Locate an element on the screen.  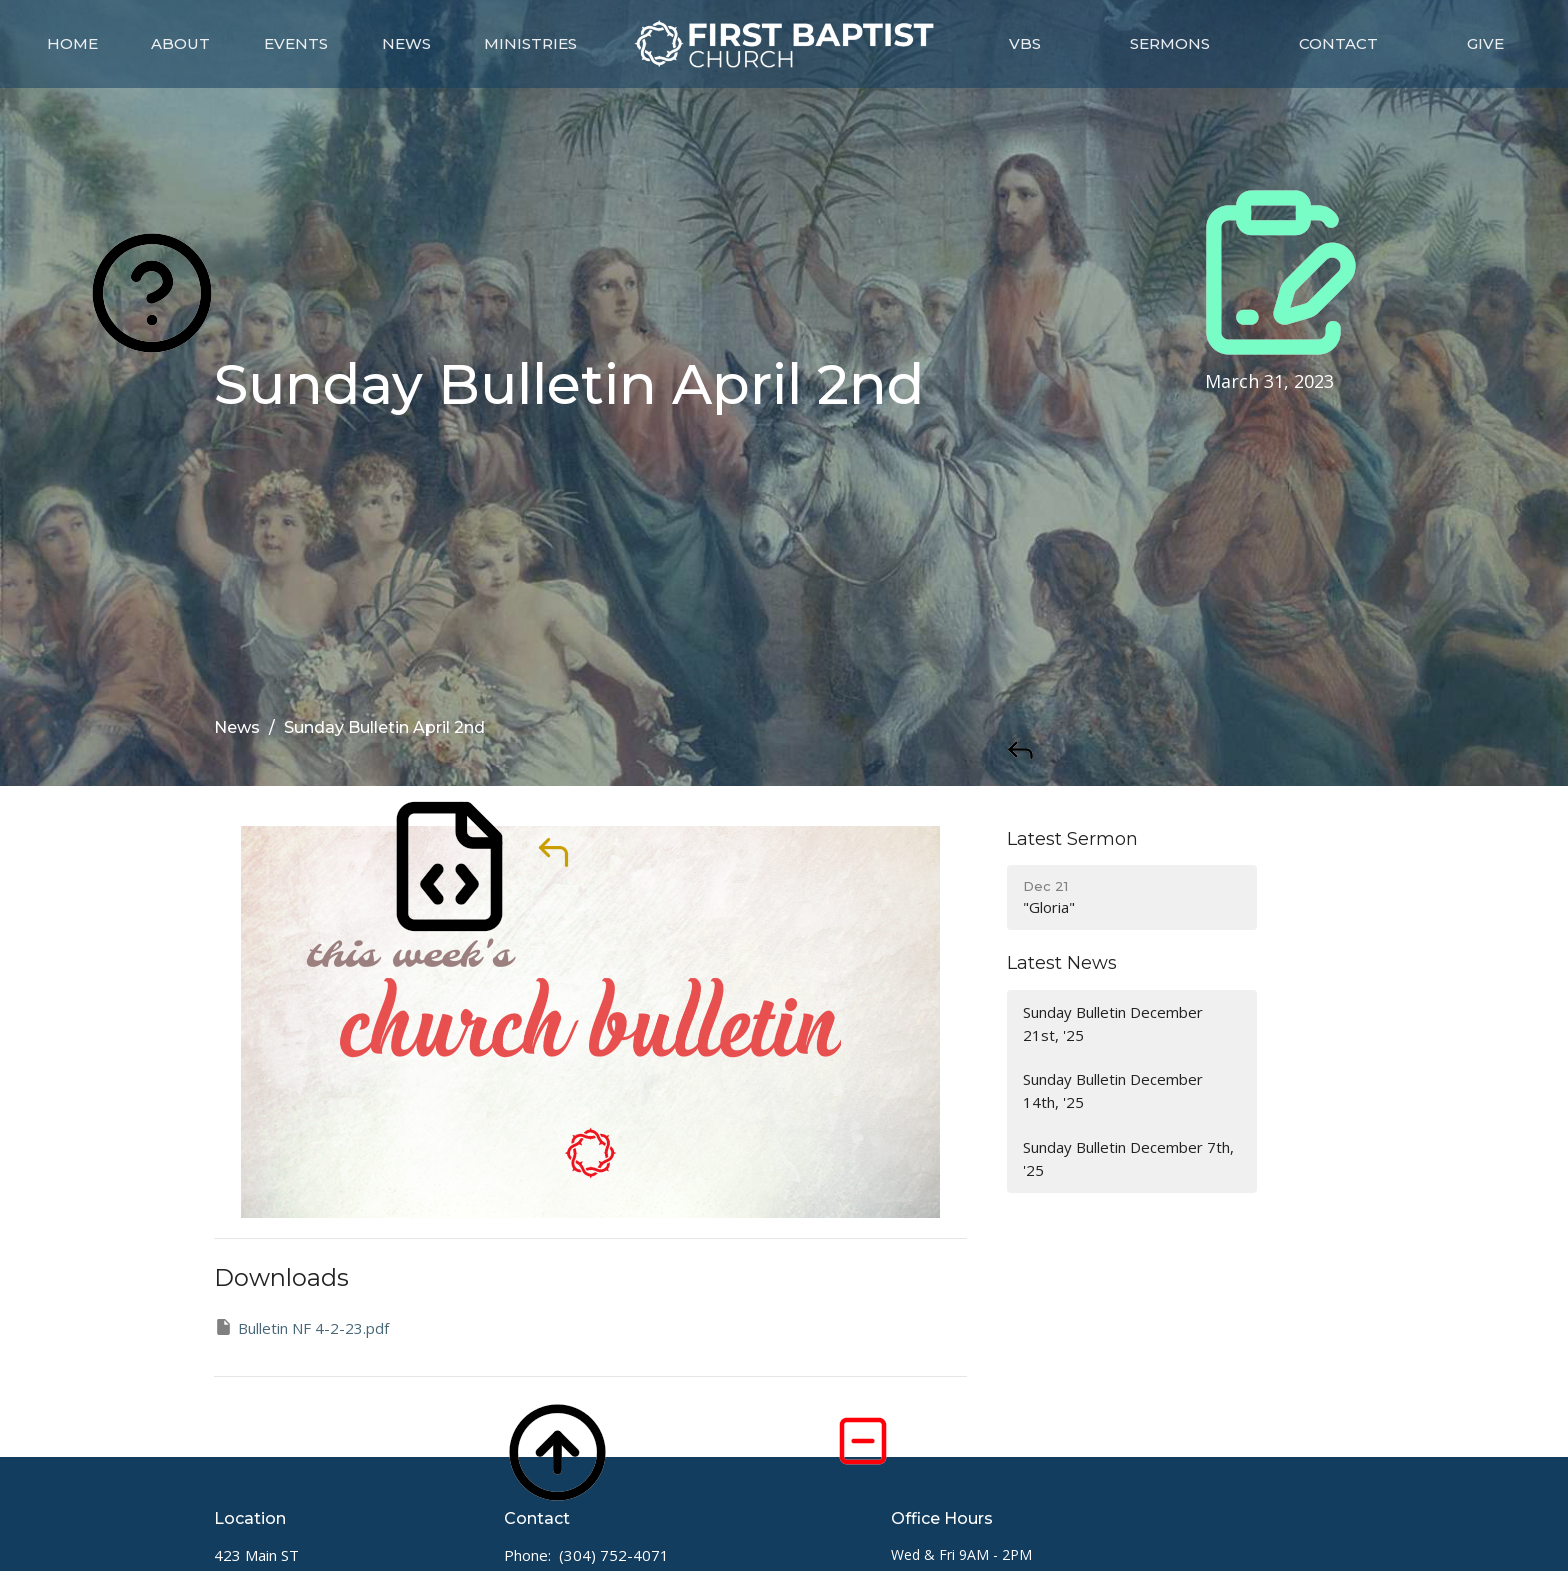
reply to a message or email is located at coordinates (1020, 749).